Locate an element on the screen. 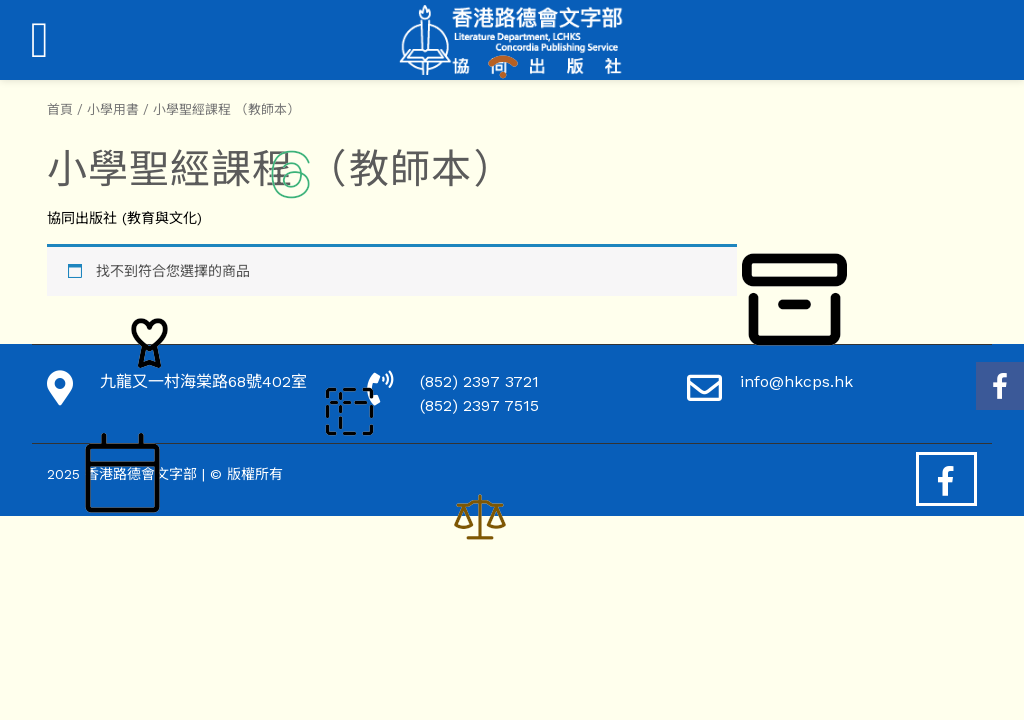 This screenshot has height=720, width=1024. indicates weak wifi signal strength is located at coordinates (503, 49).